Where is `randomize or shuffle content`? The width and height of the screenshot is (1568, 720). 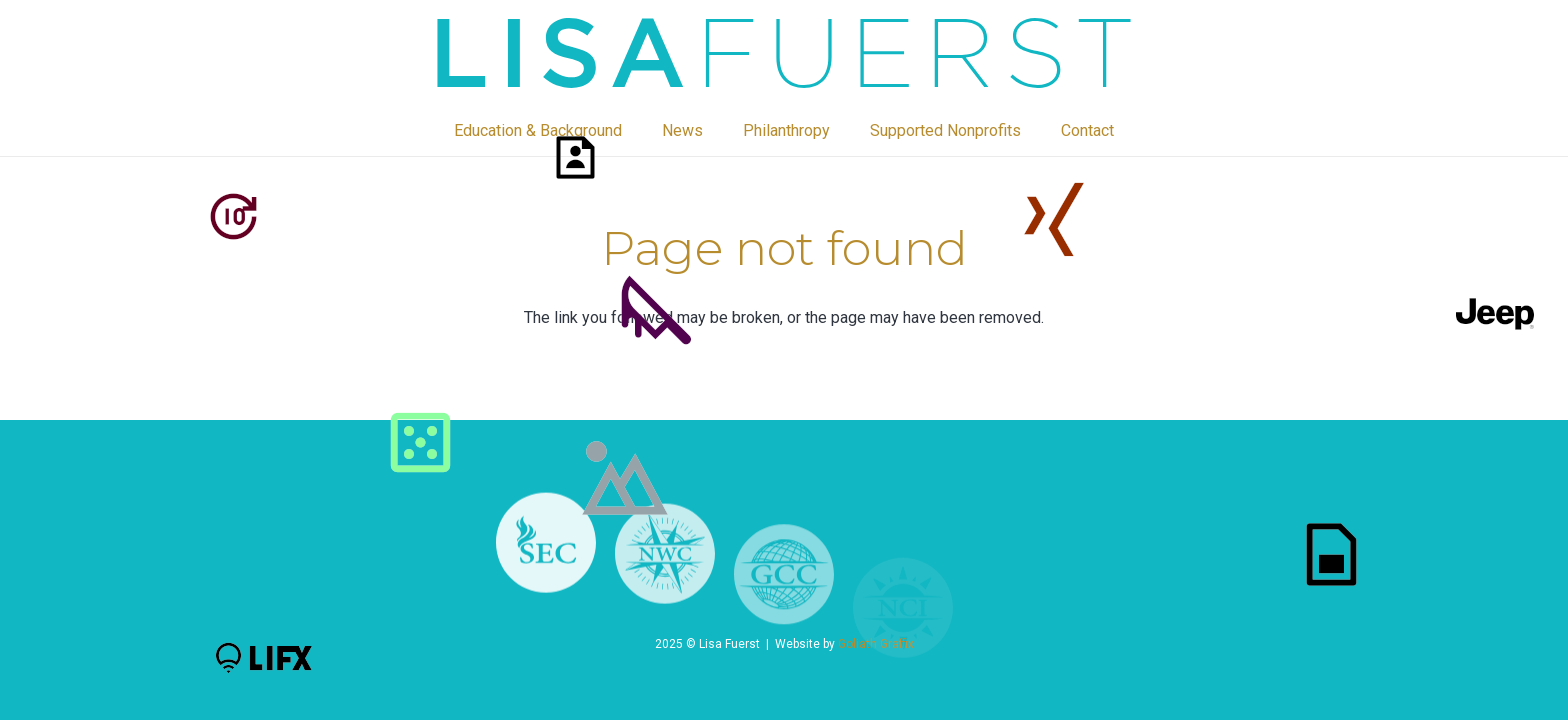 randomize or shuffle content is located at coordinates (420, 442).